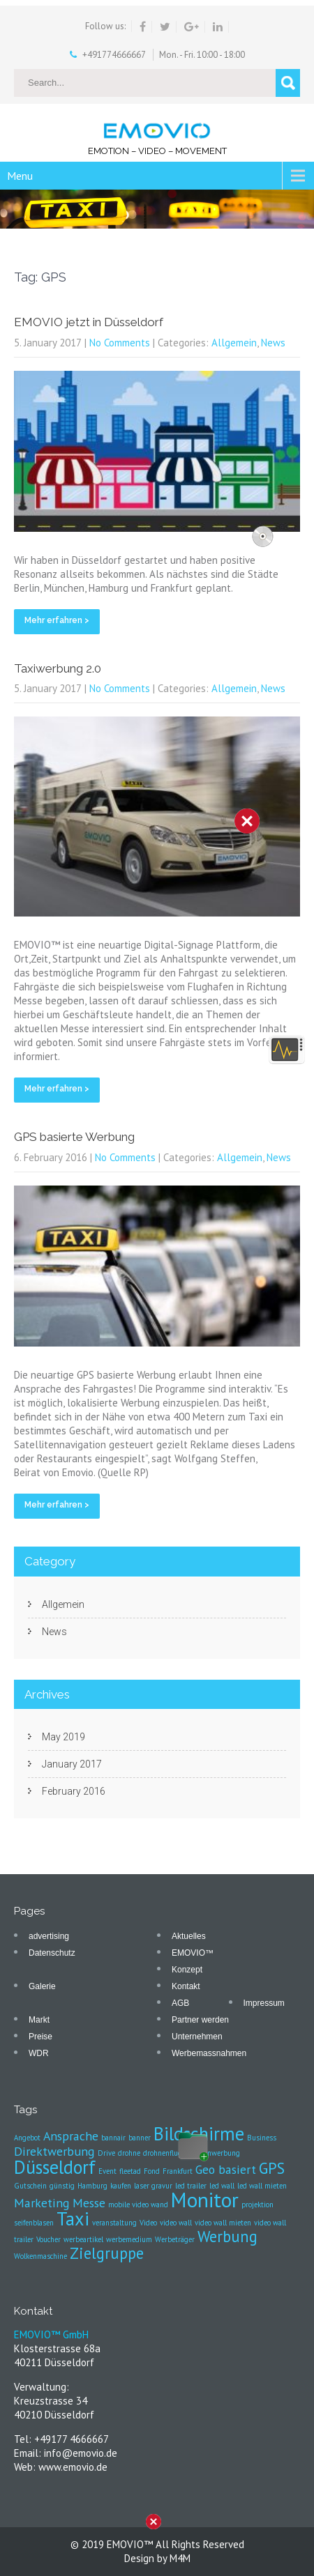  I want to click on close the current window or dialog, so click(247, 821).